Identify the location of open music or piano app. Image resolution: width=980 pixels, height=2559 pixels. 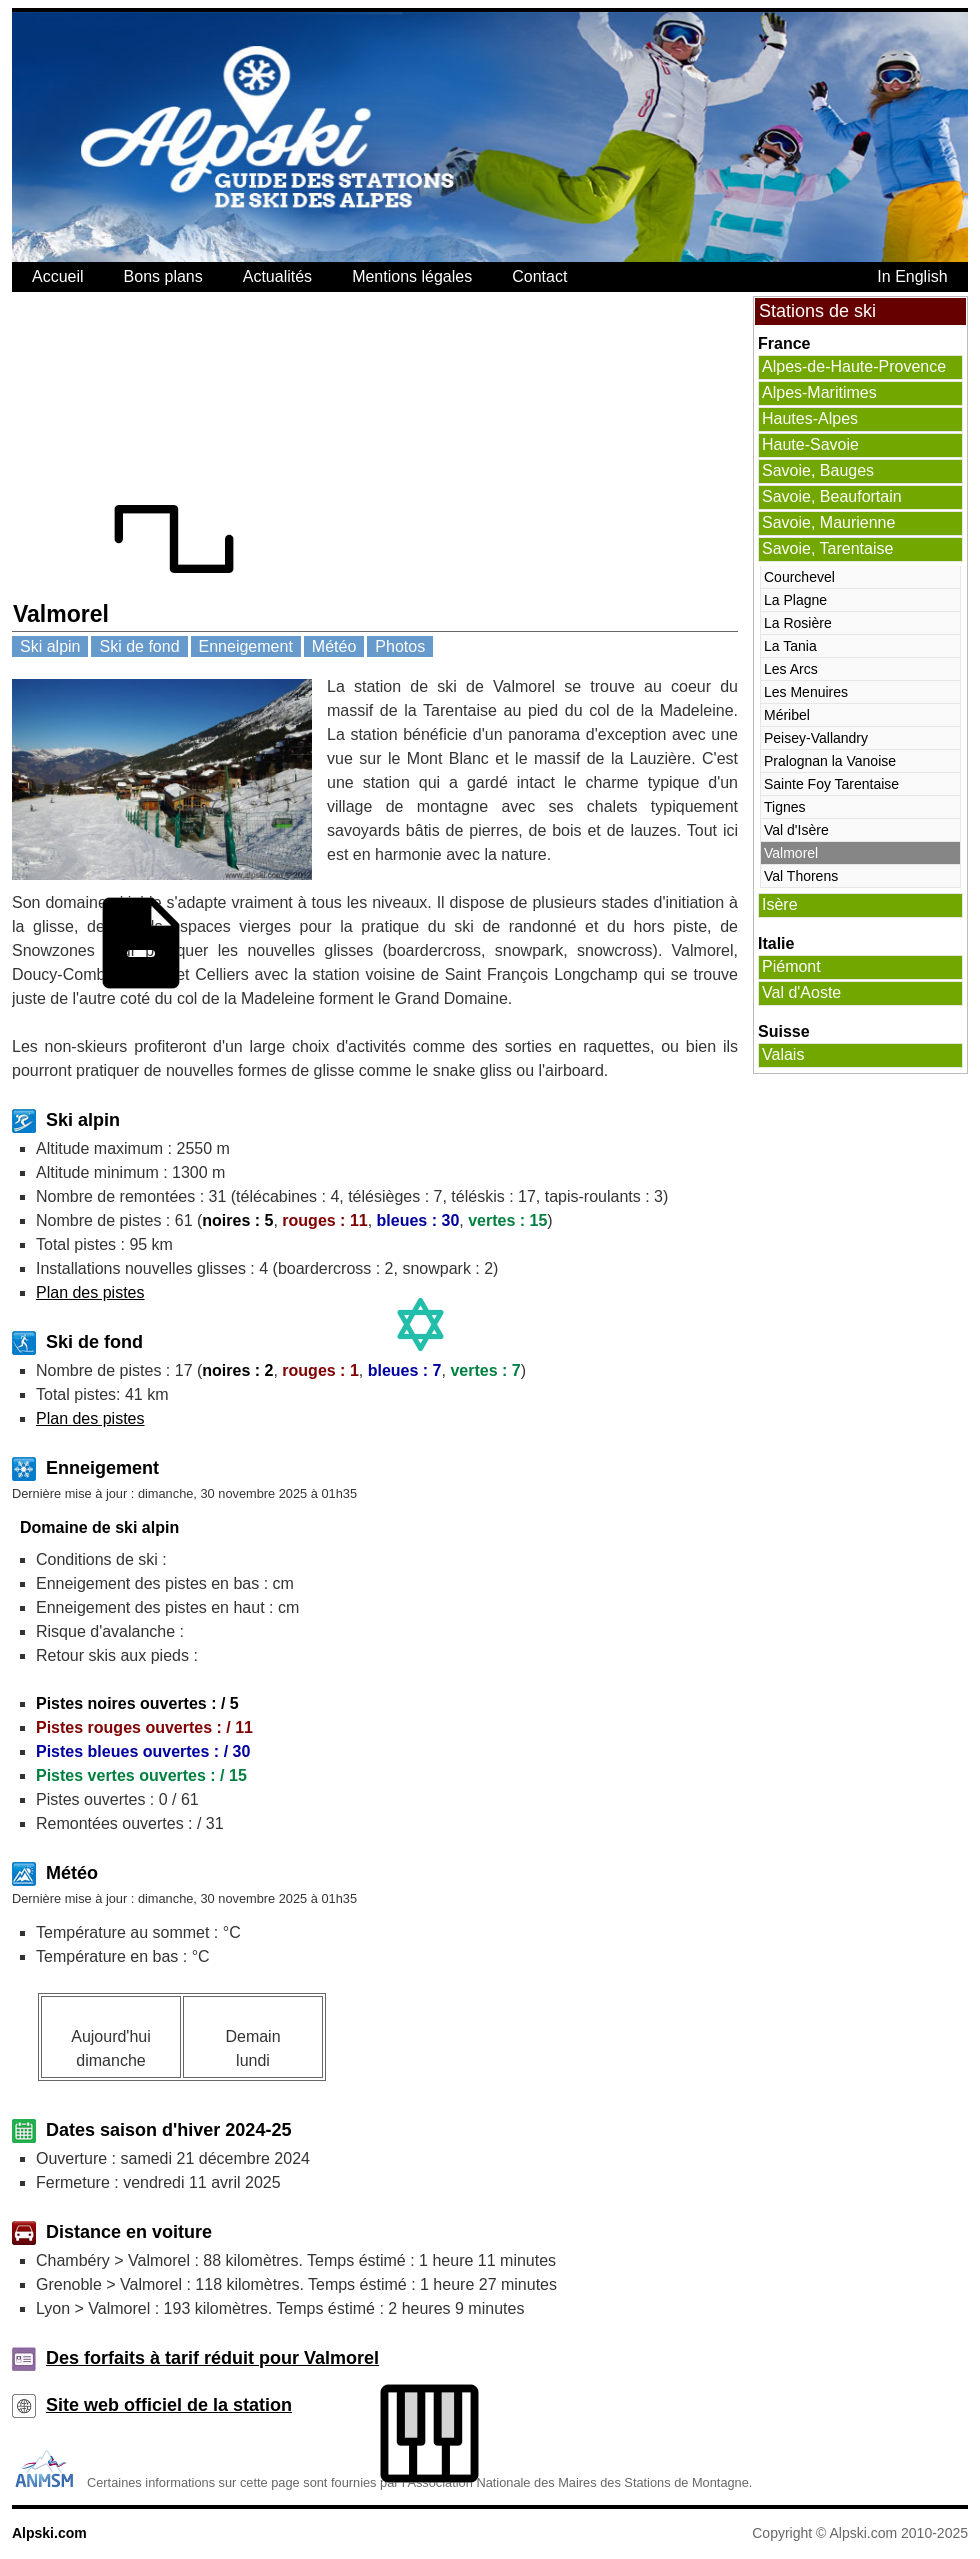
(429, 2433).